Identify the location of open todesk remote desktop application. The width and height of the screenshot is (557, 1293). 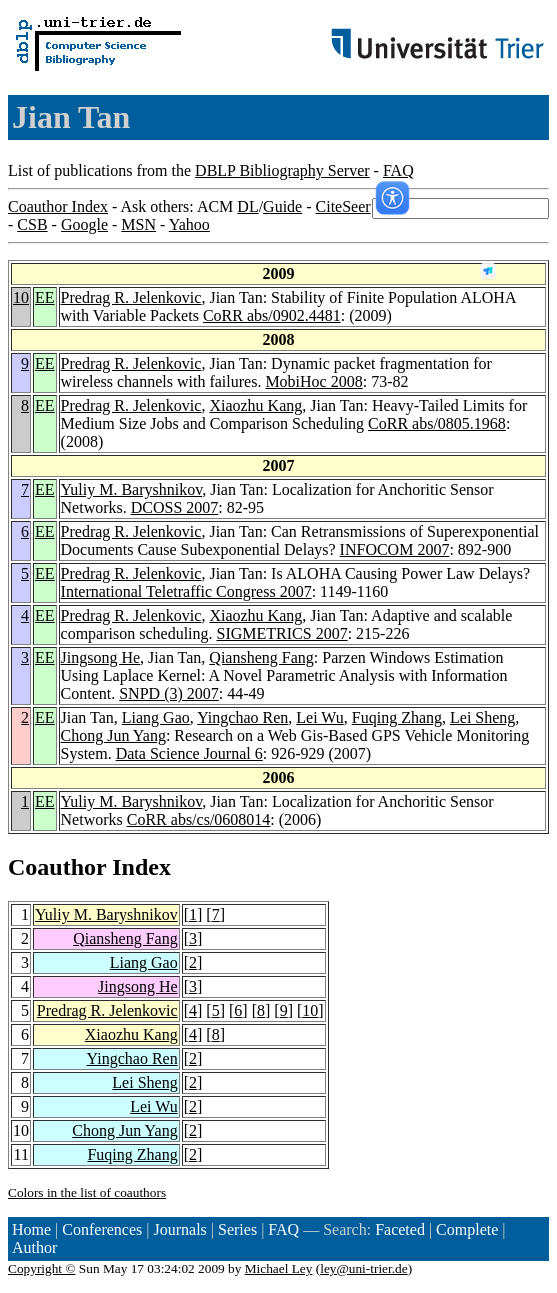
(488, 271).